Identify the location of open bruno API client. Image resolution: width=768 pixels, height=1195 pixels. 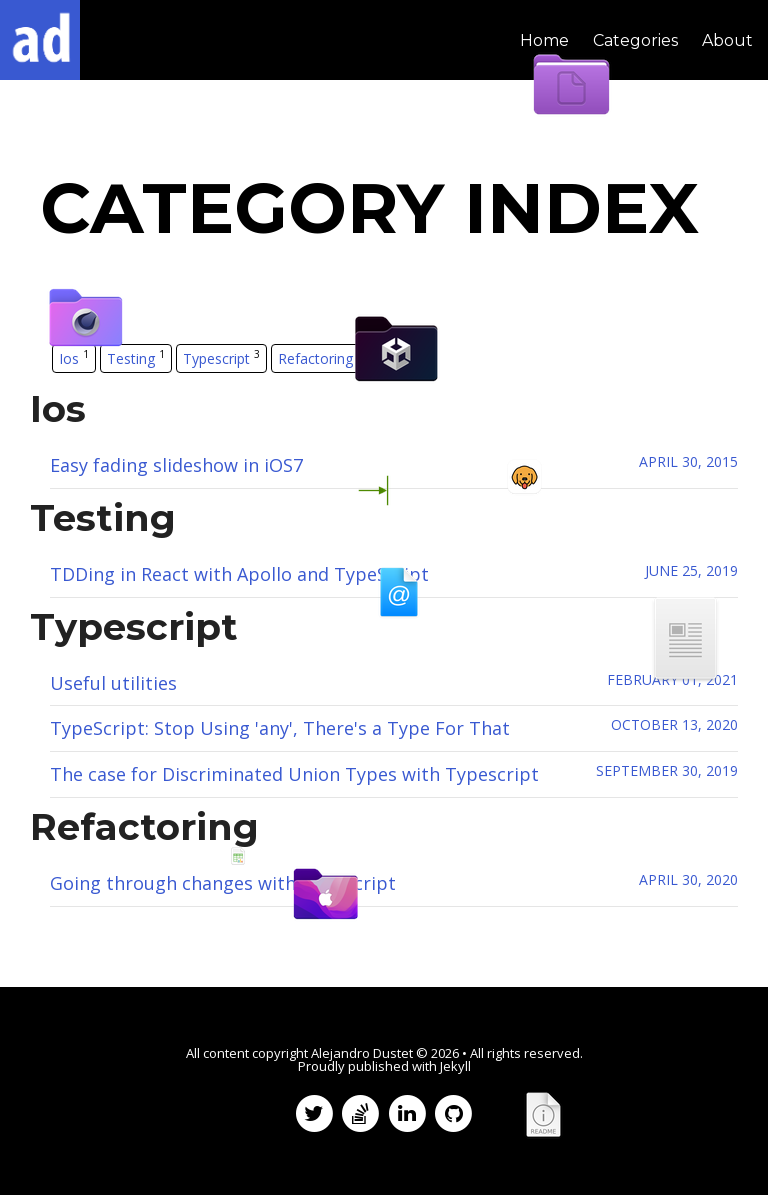
(524, 476).